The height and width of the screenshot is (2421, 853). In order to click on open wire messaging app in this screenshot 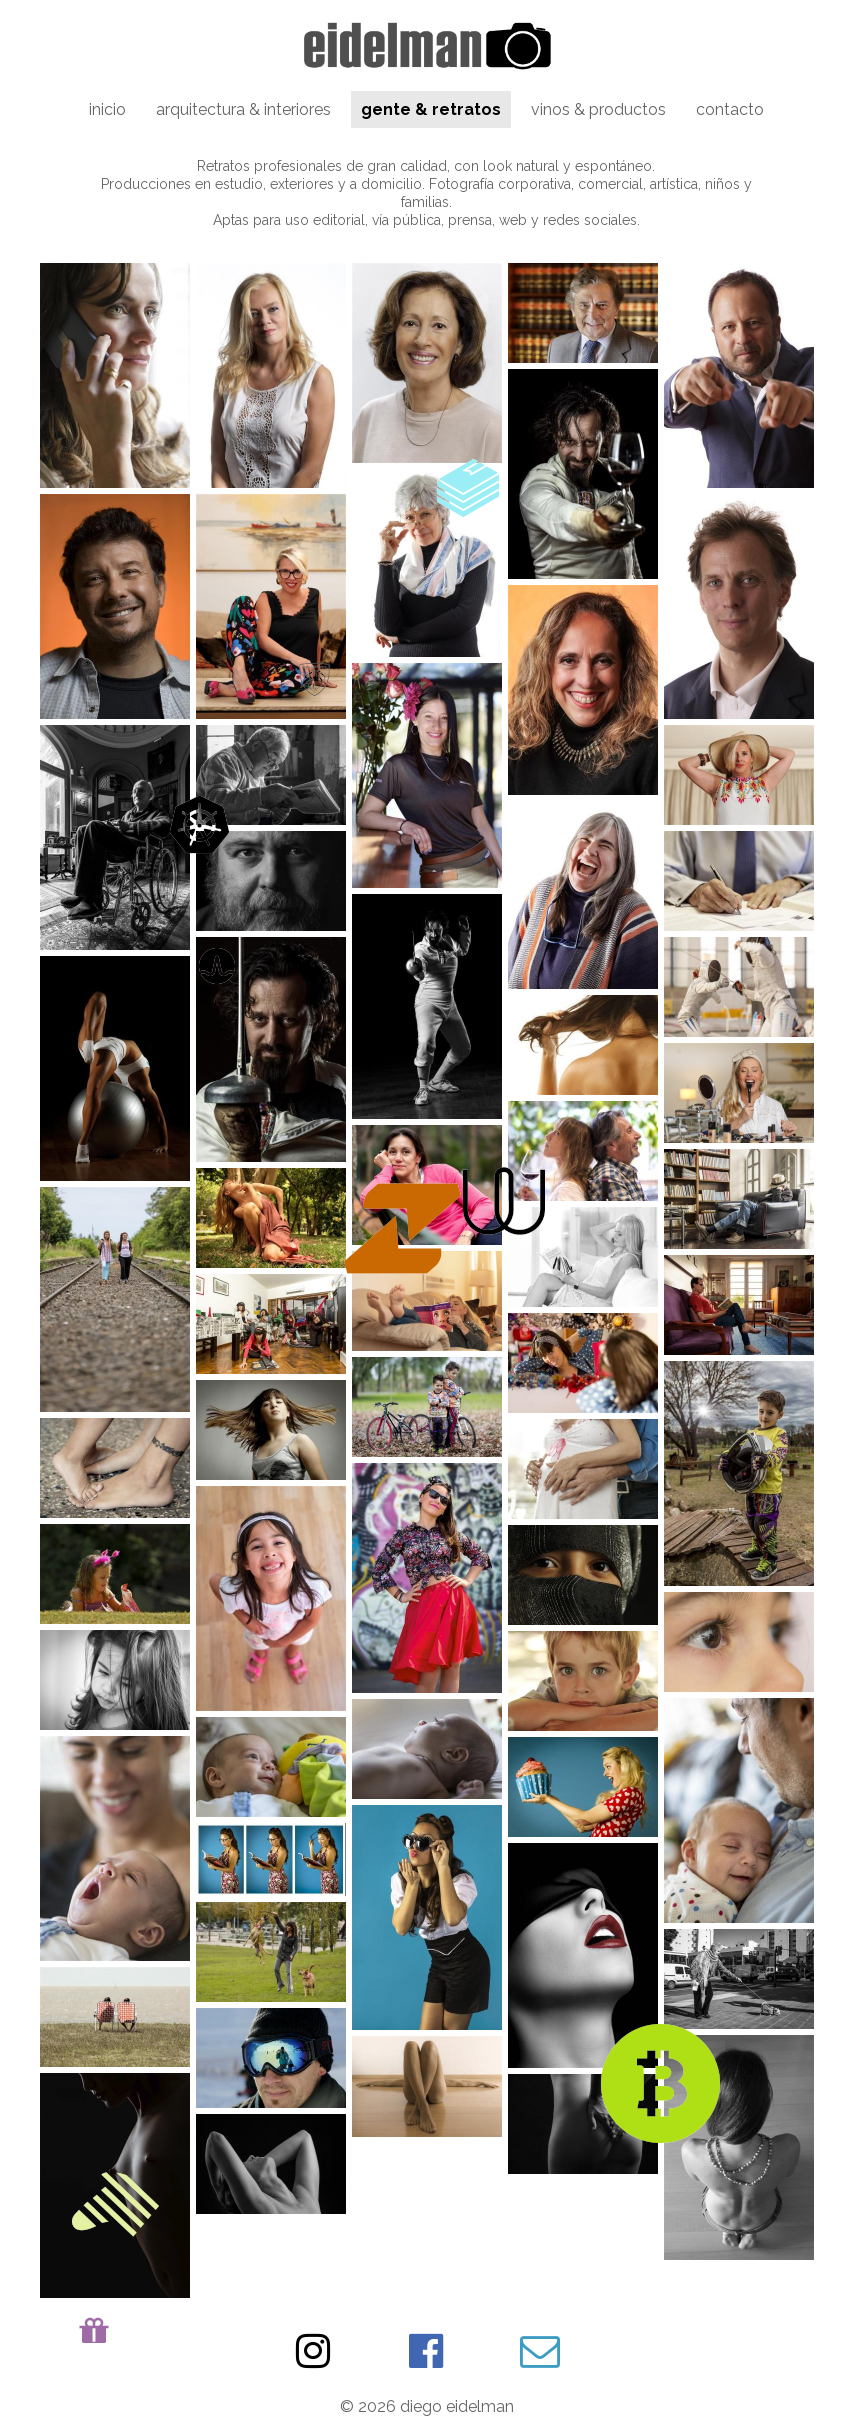, I will do `click(504, 1201)`.